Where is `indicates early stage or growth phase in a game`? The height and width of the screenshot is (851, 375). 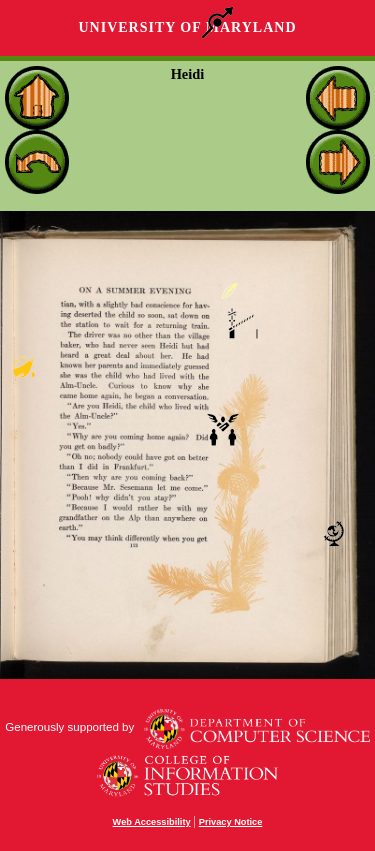 indicates early stage or growth phase in a game is located at coordinates (229, 290).